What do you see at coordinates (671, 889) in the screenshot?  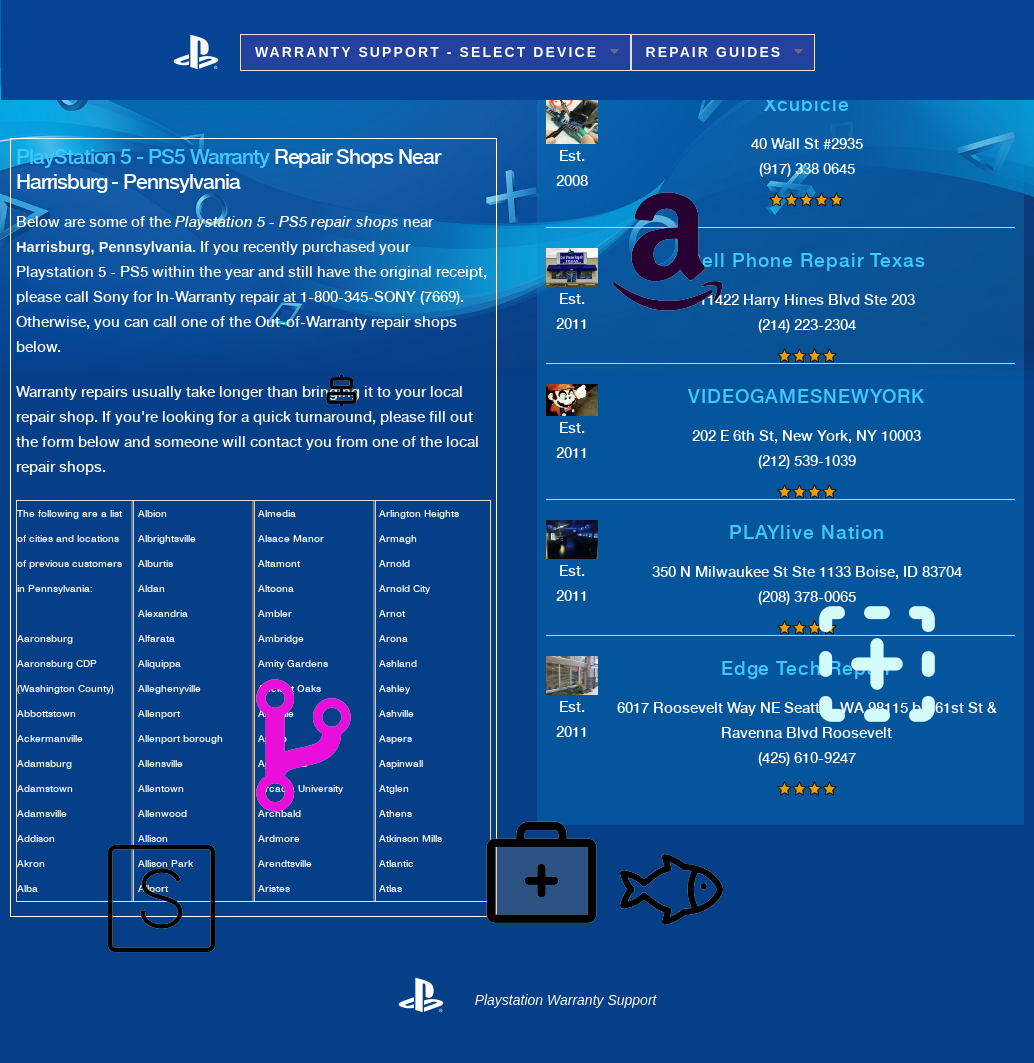 I see `indicates seafood or fish-related content` at bounding box center [671, 889].